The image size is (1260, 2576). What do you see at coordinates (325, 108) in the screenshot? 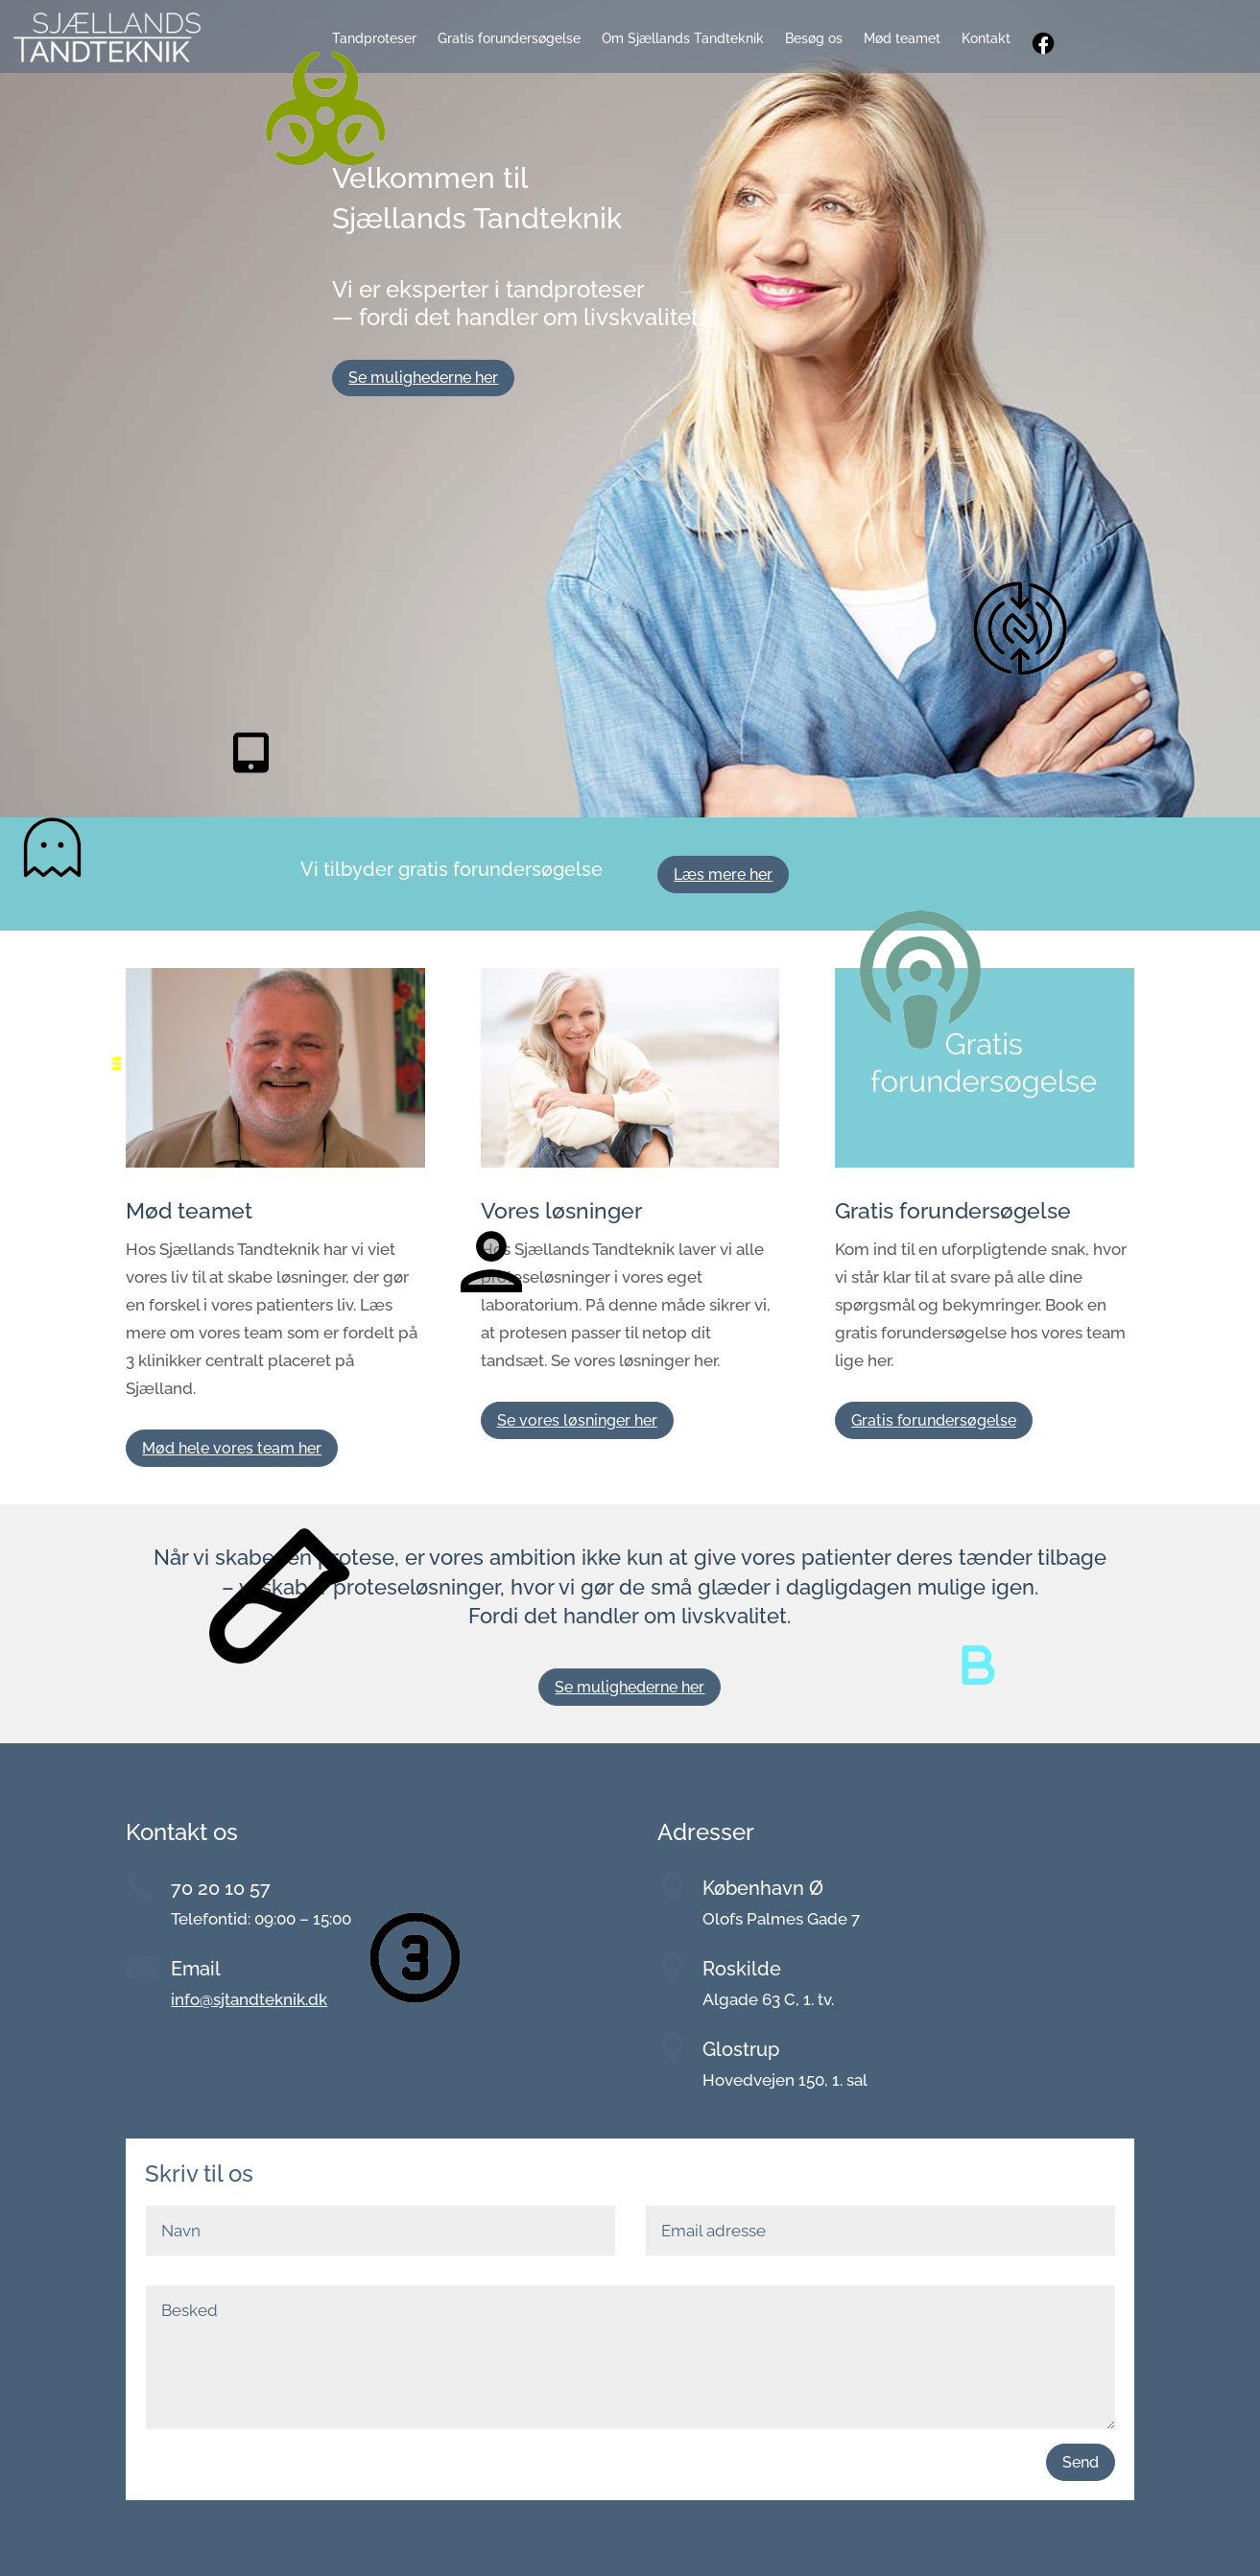
I see `indicates hazardous or dangerous content` at bounding box center [325, 108].